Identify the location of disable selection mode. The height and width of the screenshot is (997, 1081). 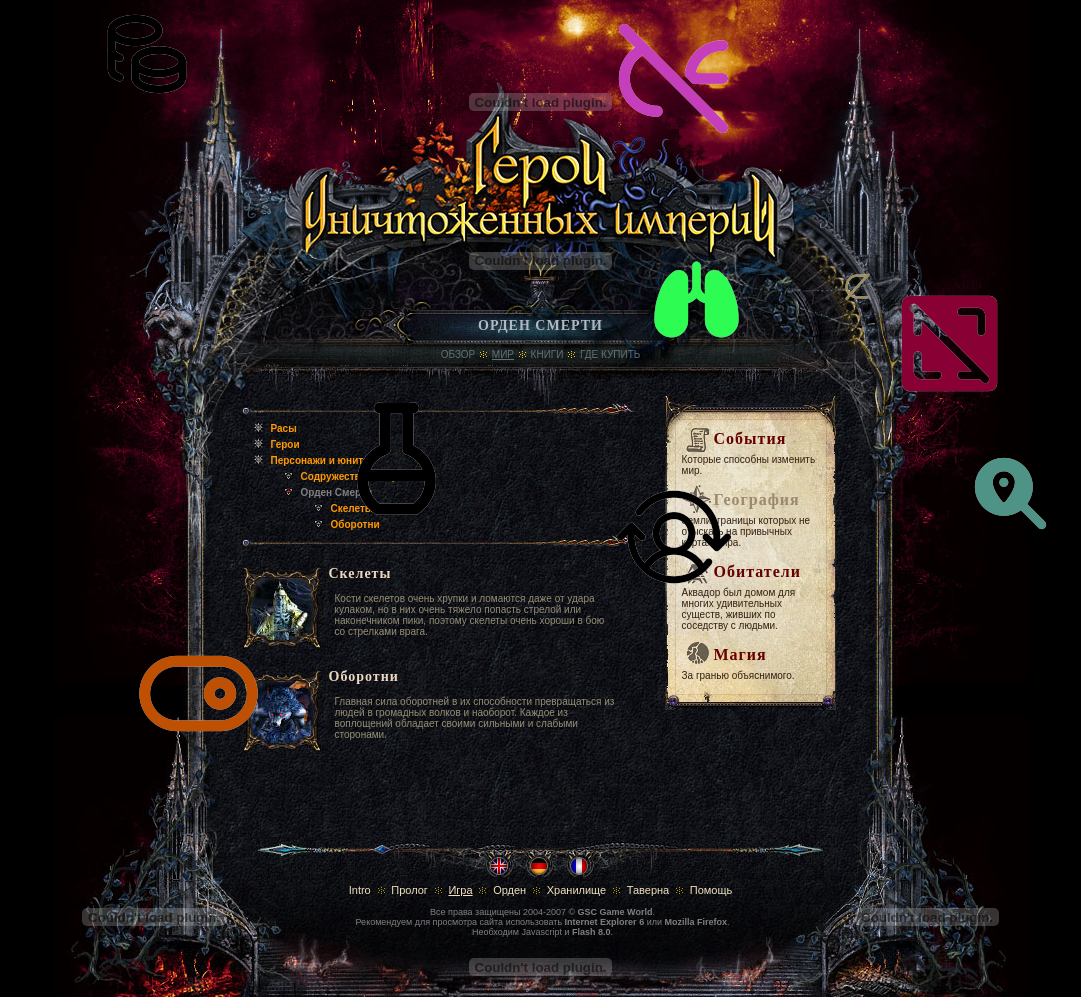
(949, 343).